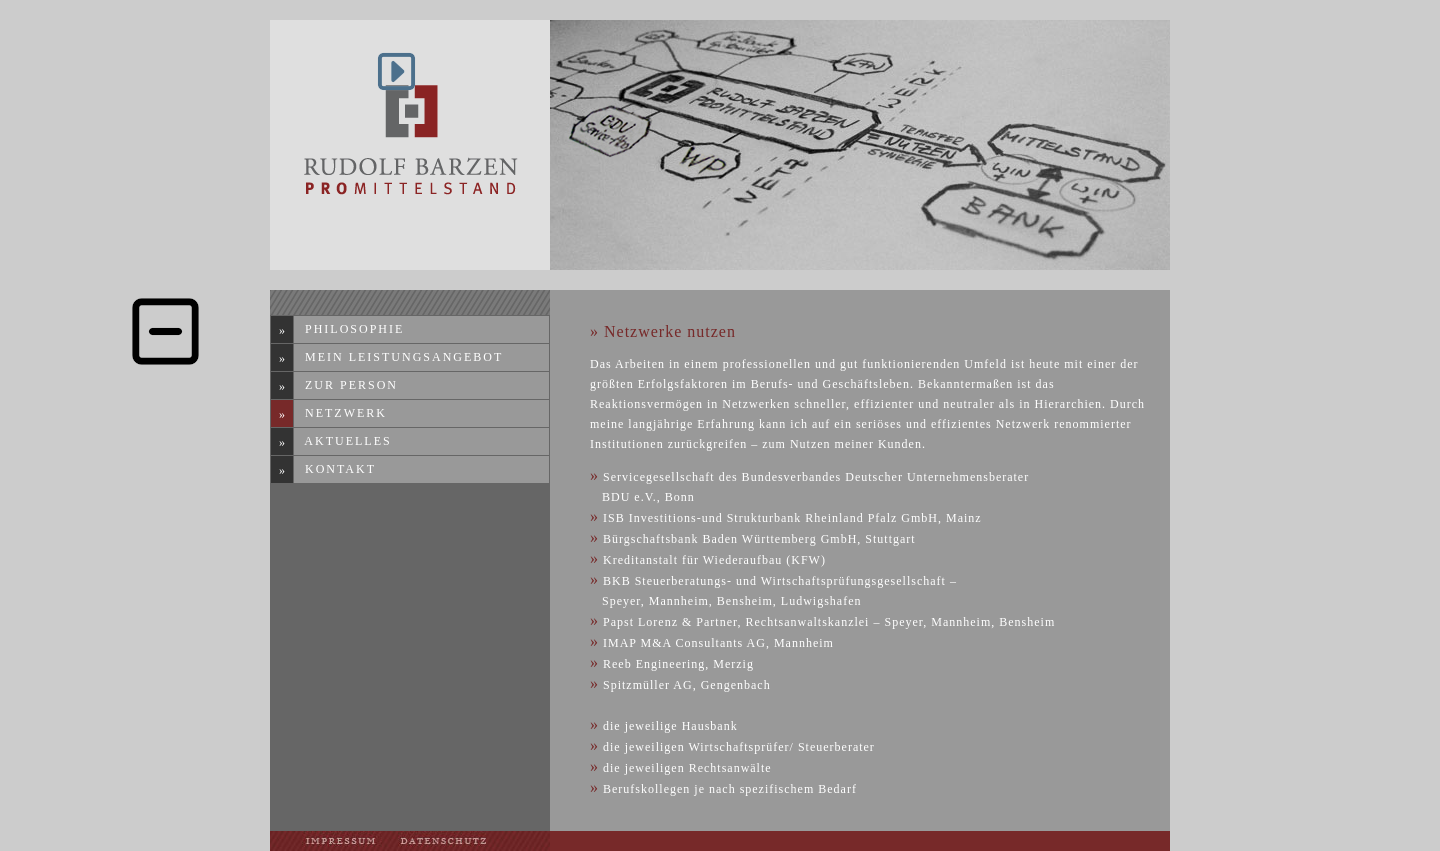 The width and height of the screenshot is (1440, 851). I want to click on play media or start video, so click(396, 71).